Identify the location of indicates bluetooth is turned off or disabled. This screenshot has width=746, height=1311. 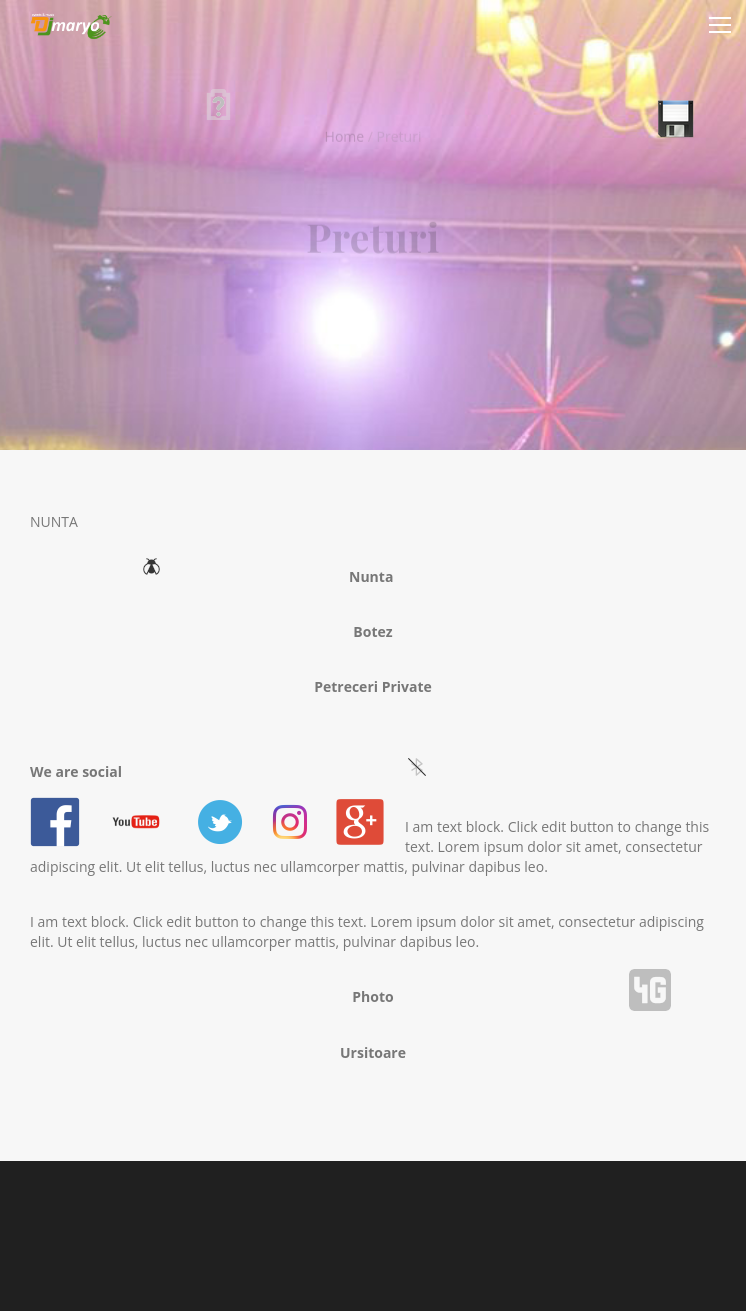
(417, 767).